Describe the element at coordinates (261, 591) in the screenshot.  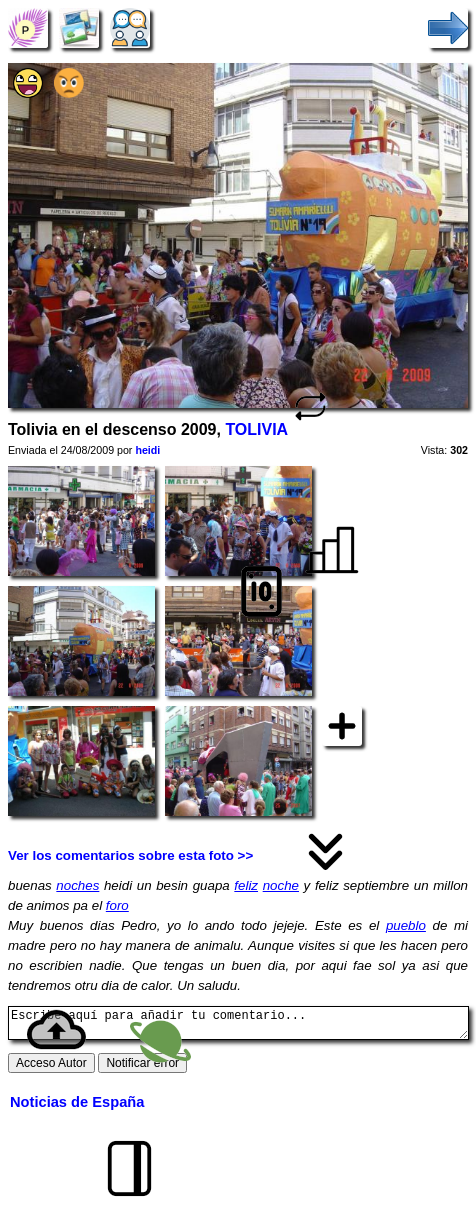
I see `represents a 10 playing card in a card game` at that location.